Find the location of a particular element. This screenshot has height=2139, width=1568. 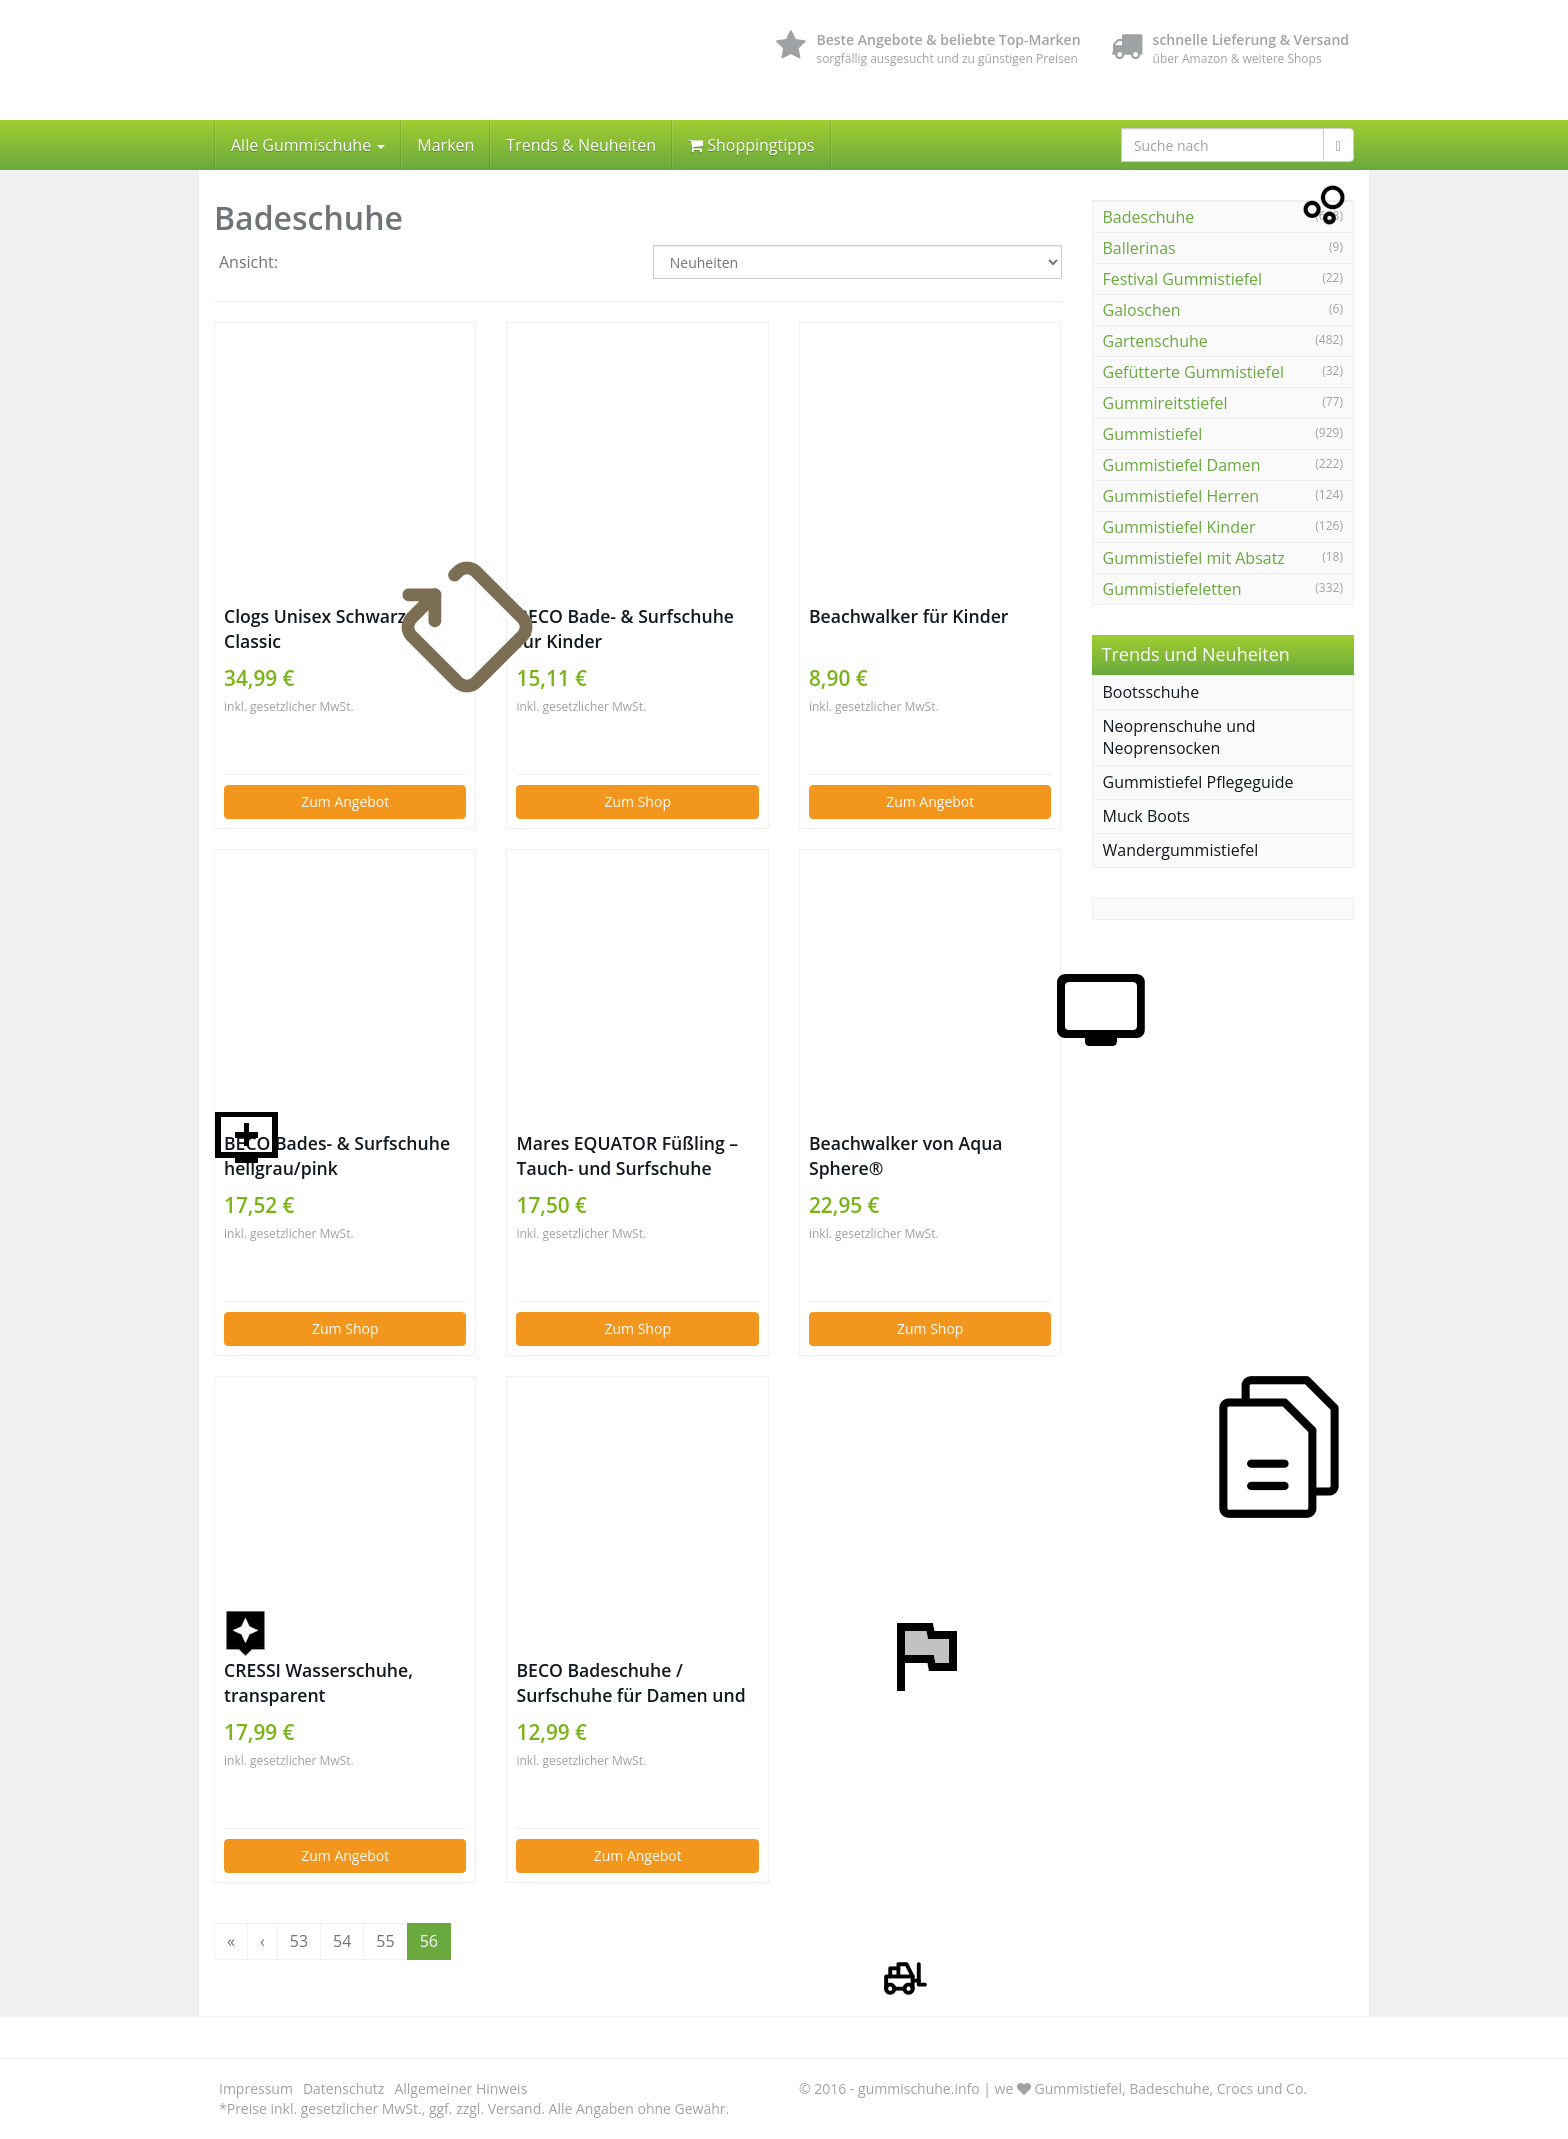

access warehouse or inventory management is located at coordinates (904, 1978).